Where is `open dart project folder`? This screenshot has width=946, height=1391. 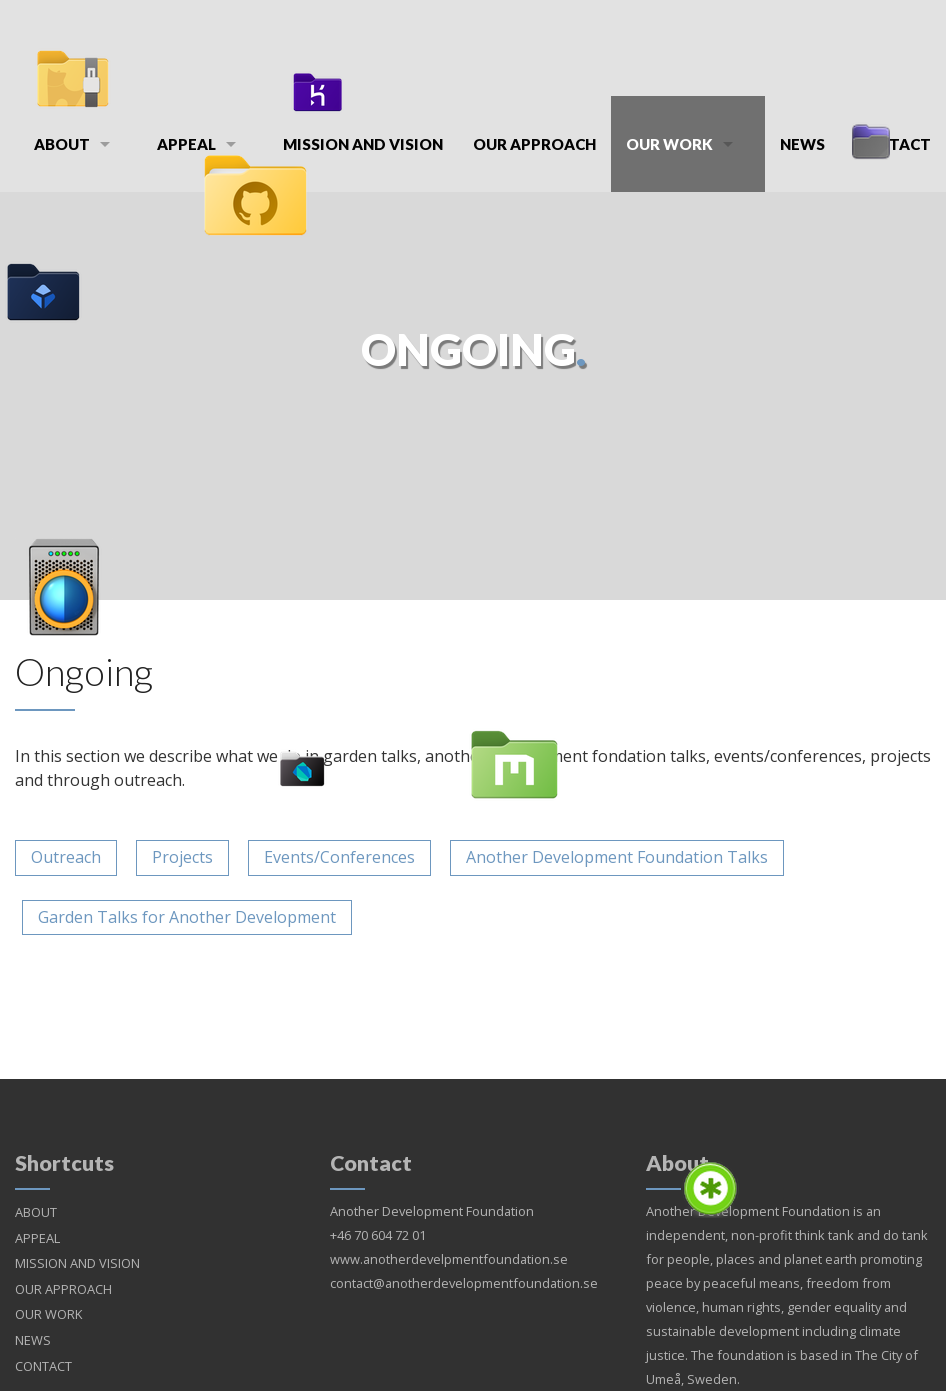
open dart project folder is located at coordinates (302, 770).